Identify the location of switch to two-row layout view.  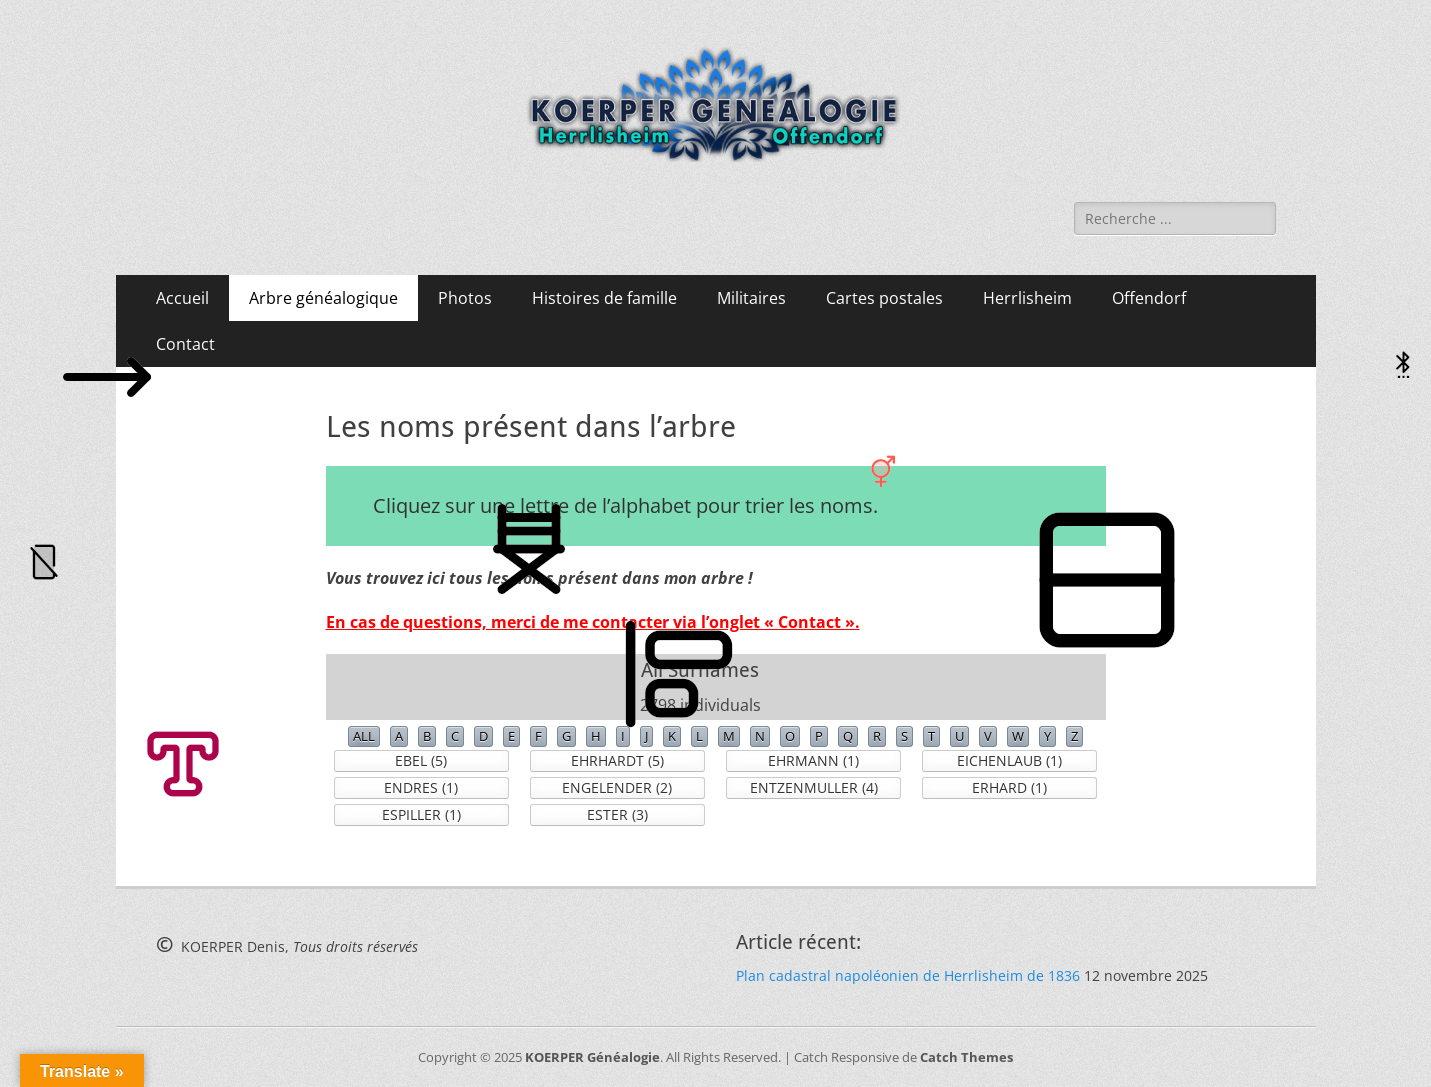
(1107, 580).